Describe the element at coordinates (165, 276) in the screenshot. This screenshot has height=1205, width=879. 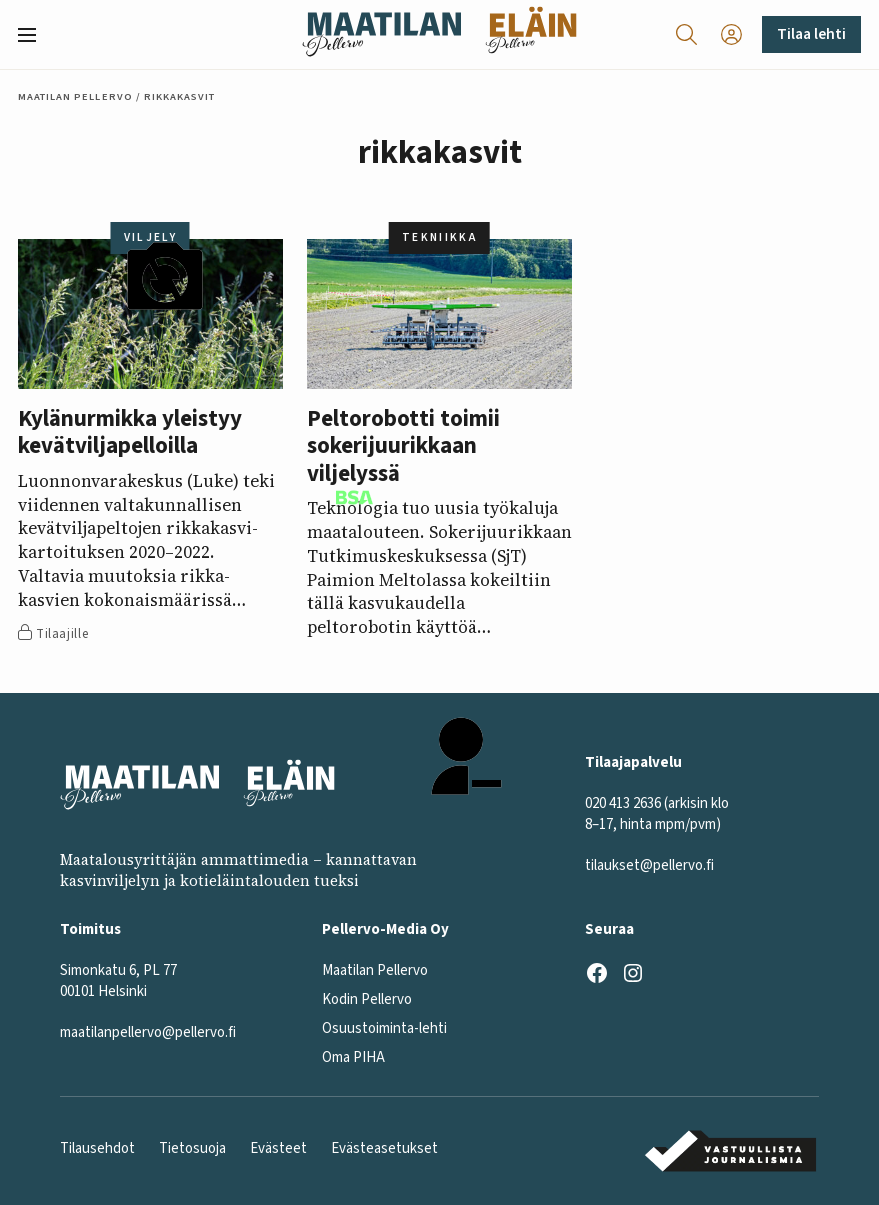
I see `switch between front and rear camera` at that location.